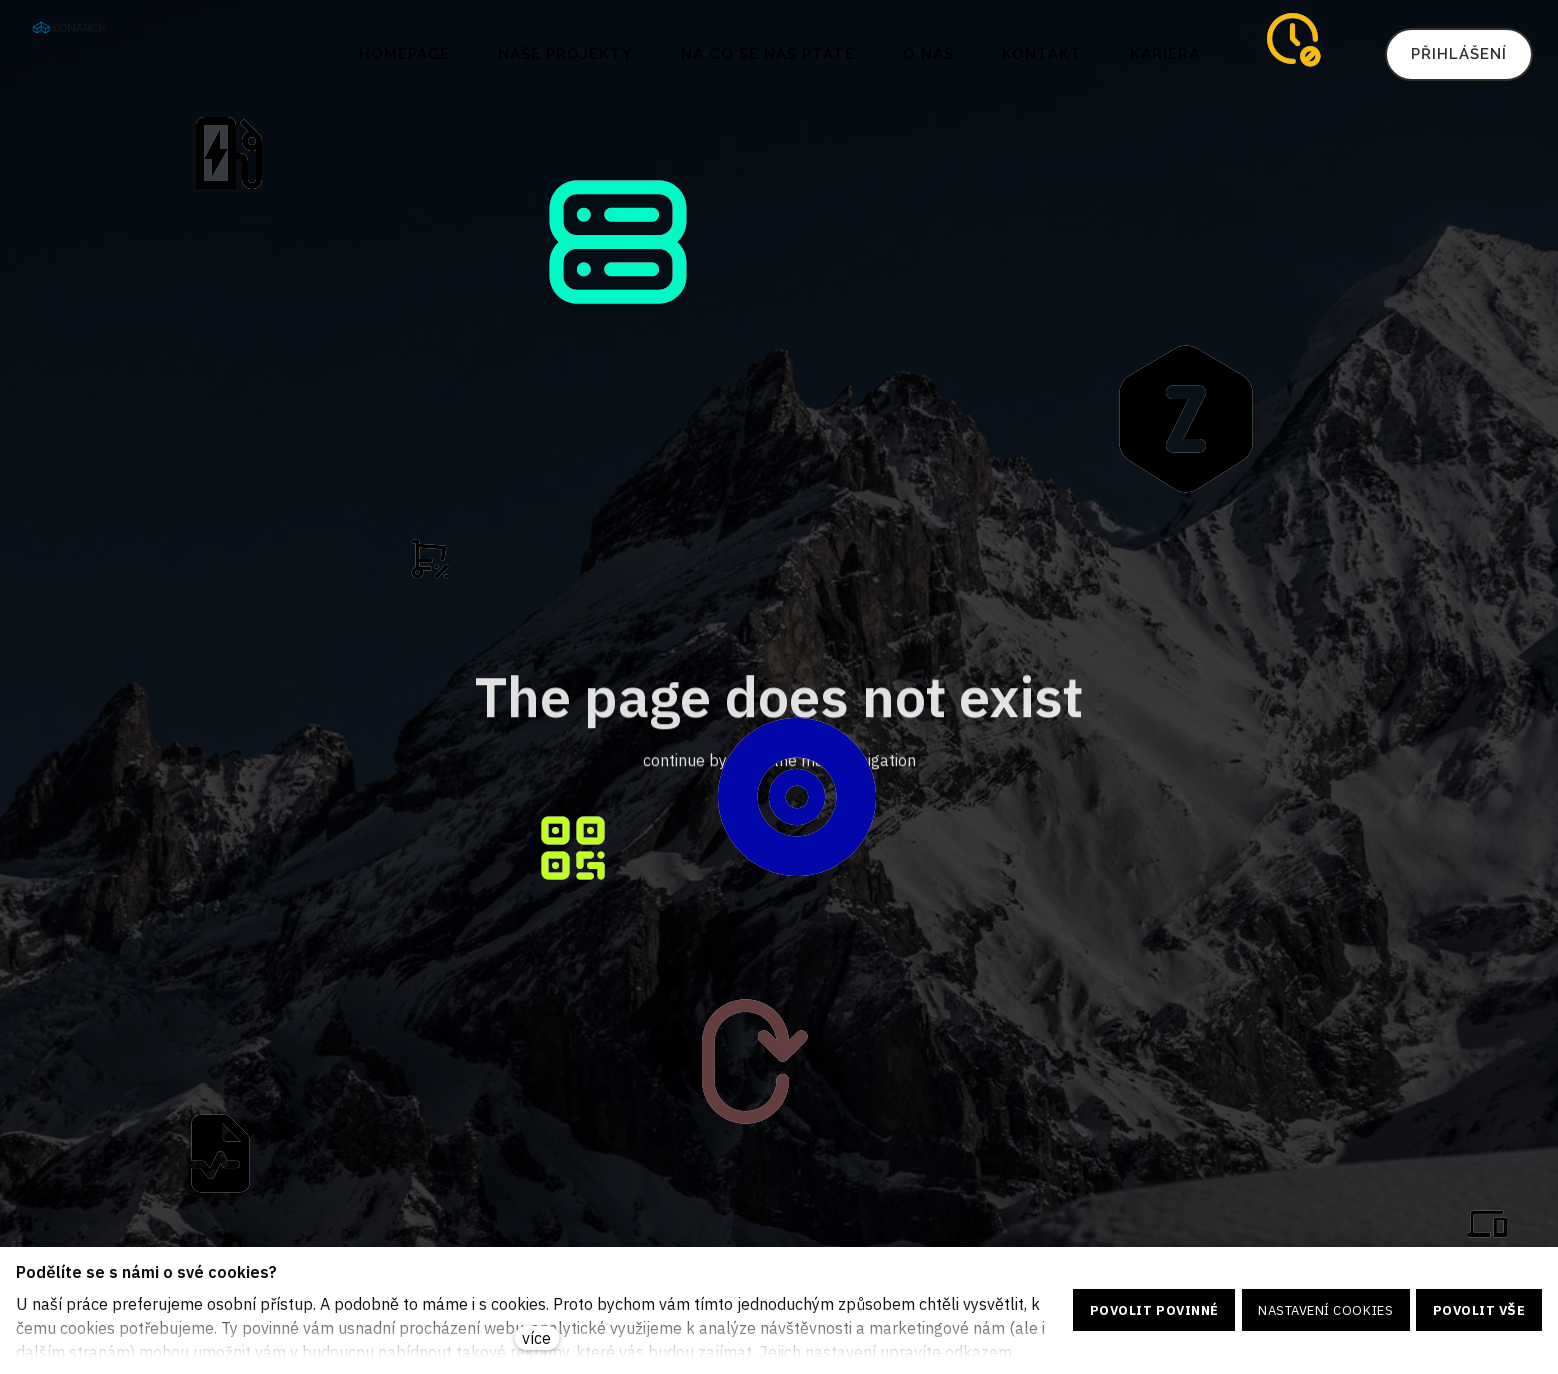 The image size is (1558, 1374). Describe the element at coordinates (745, 1061) in the screenshot. I see `refresh or reload content` at that location.